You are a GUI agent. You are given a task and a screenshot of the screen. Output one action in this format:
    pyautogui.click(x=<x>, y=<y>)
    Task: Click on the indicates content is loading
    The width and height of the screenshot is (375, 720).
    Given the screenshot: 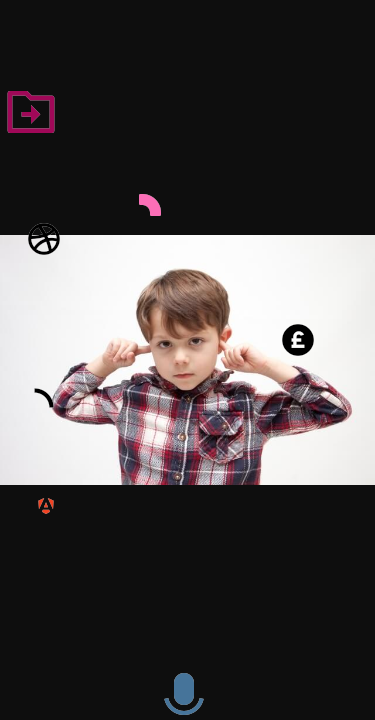 What is the action you would take?
    pyautogui.click(x=34, y=407)
    